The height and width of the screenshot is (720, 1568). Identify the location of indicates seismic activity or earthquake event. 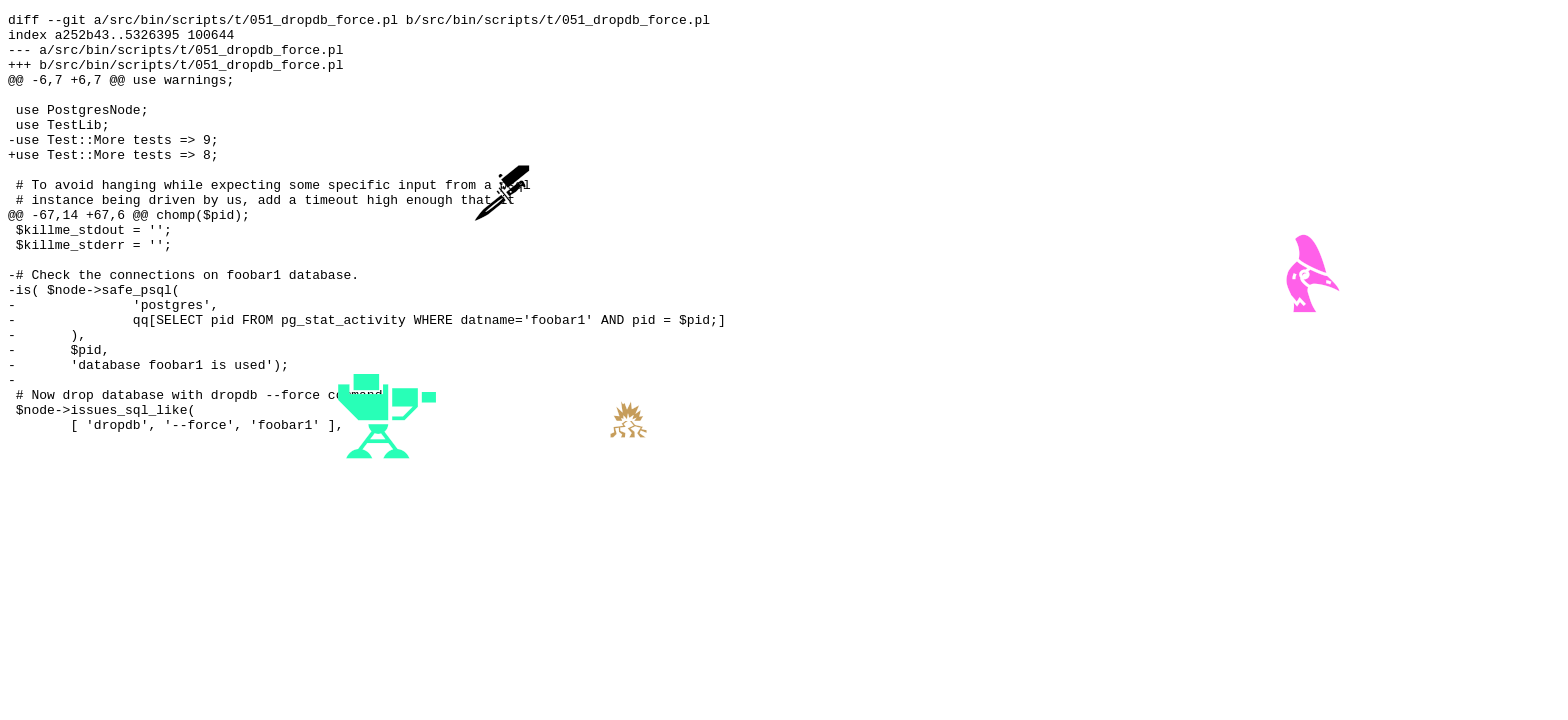
(628, 419).